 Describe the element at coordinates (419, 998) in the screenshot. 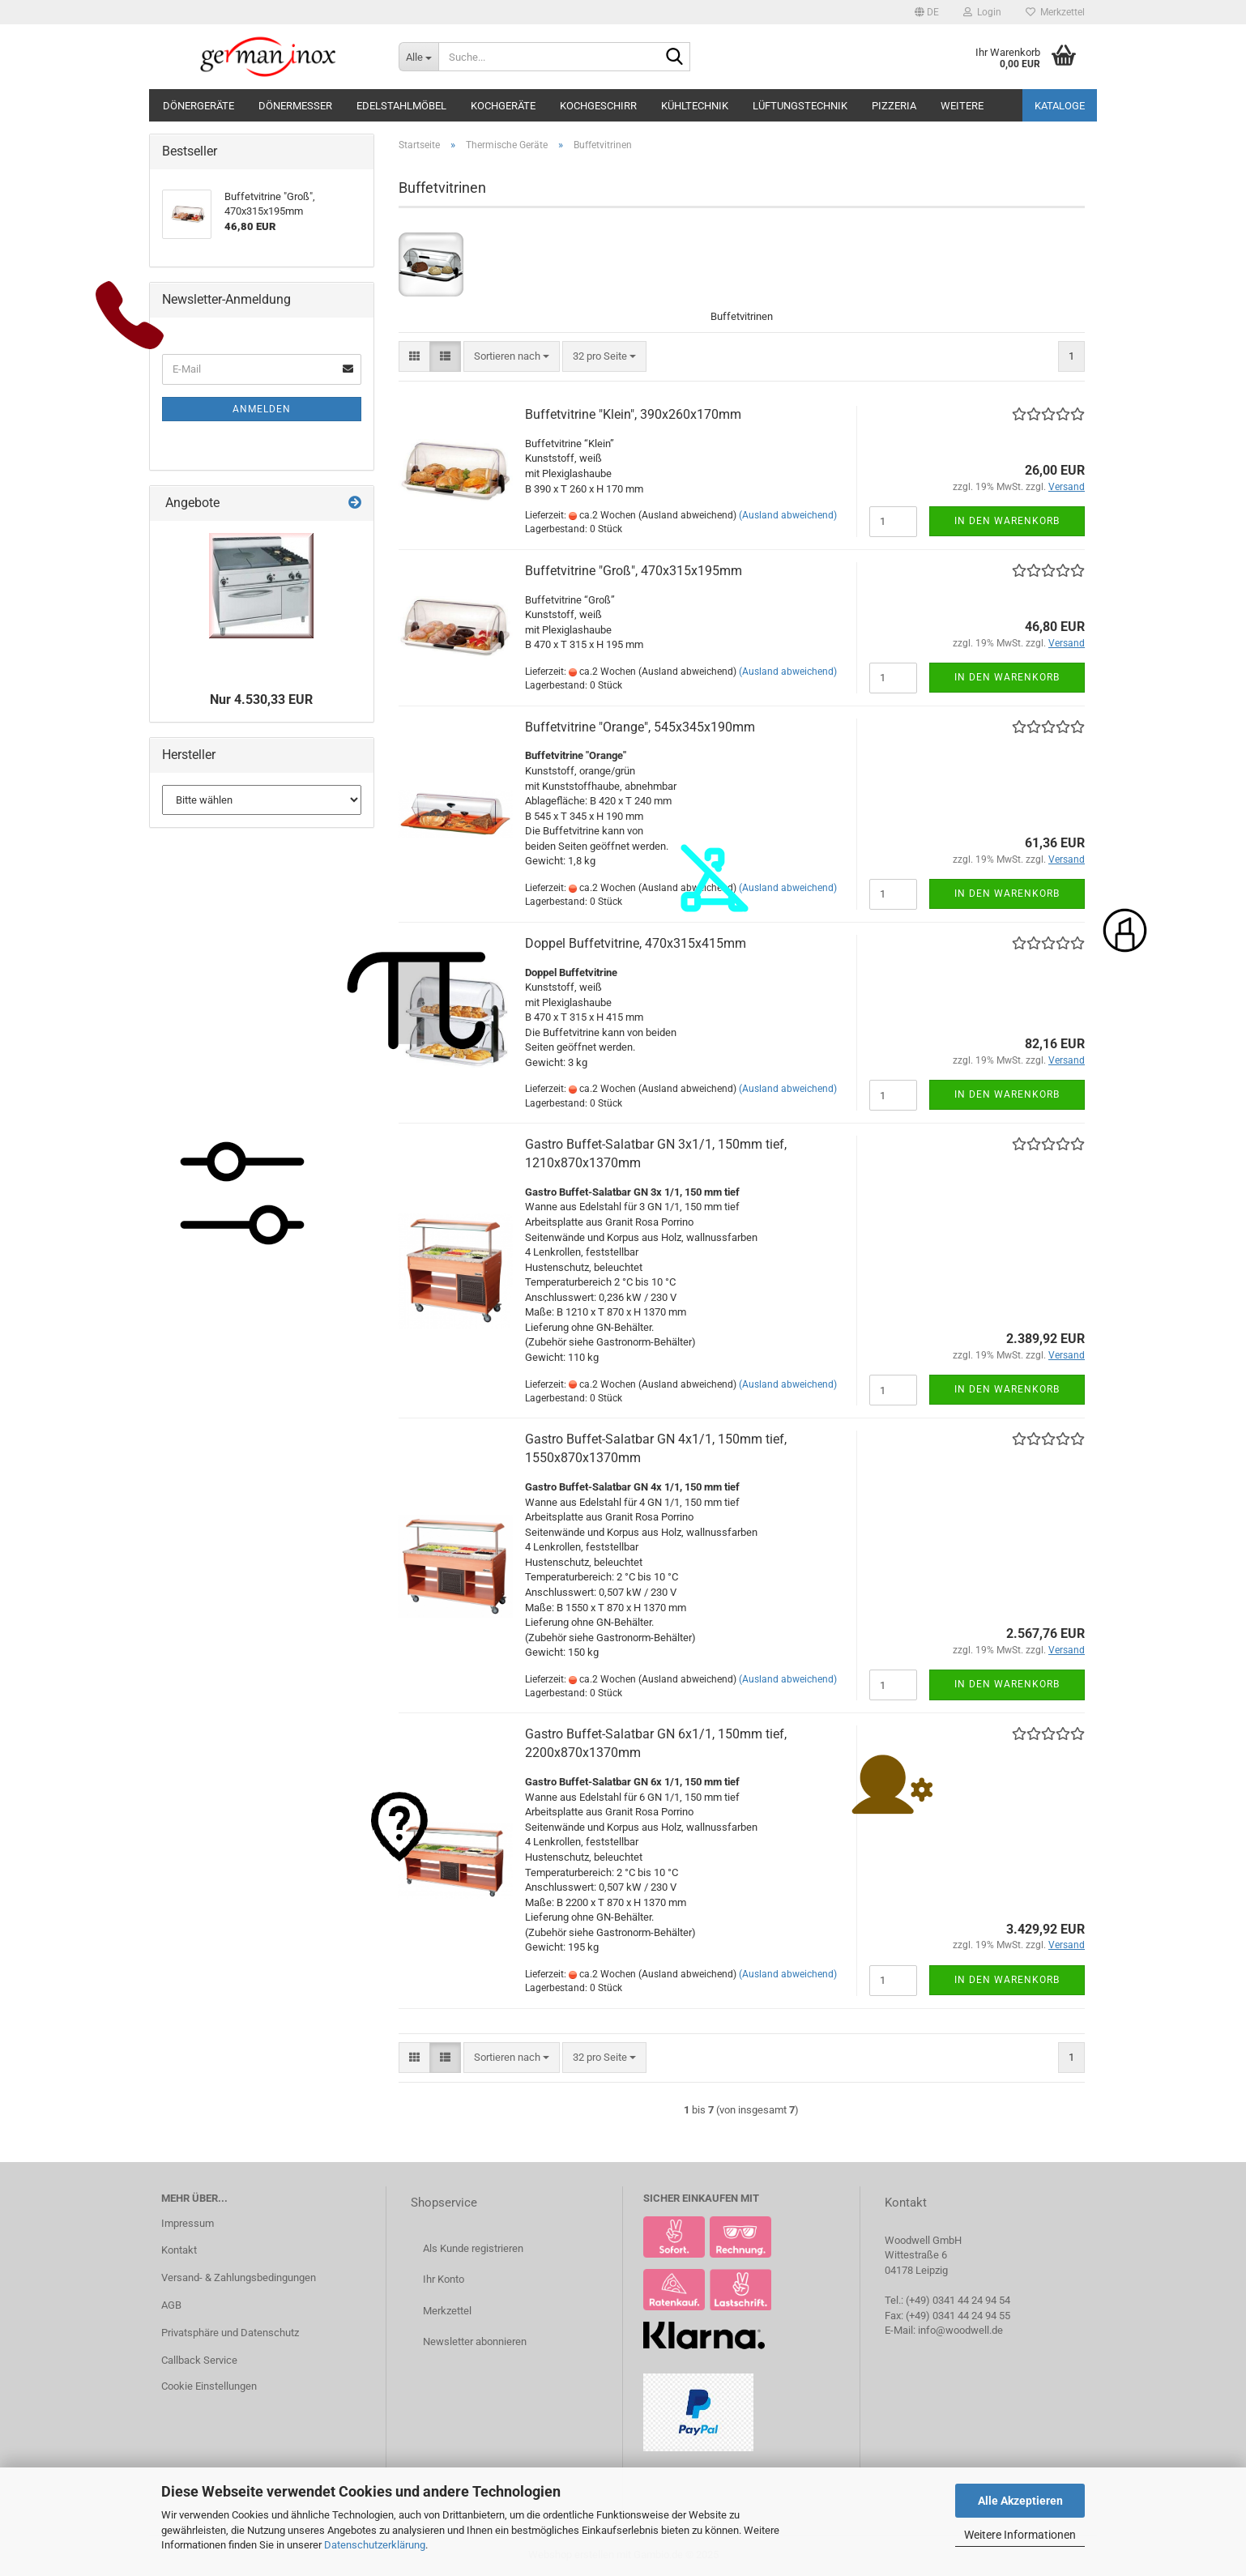

I see `access mathematical or scientific calculator functions` at that location.